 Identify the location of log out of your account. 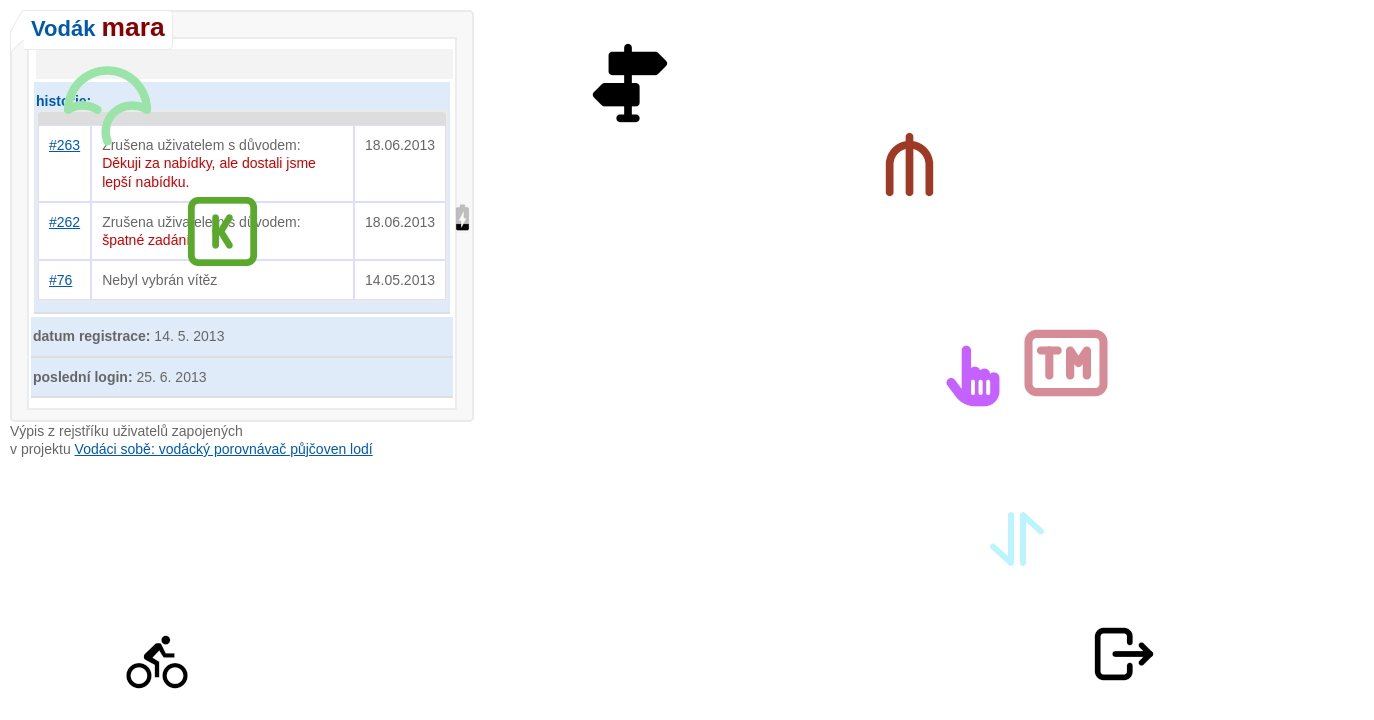
(1124, 654).